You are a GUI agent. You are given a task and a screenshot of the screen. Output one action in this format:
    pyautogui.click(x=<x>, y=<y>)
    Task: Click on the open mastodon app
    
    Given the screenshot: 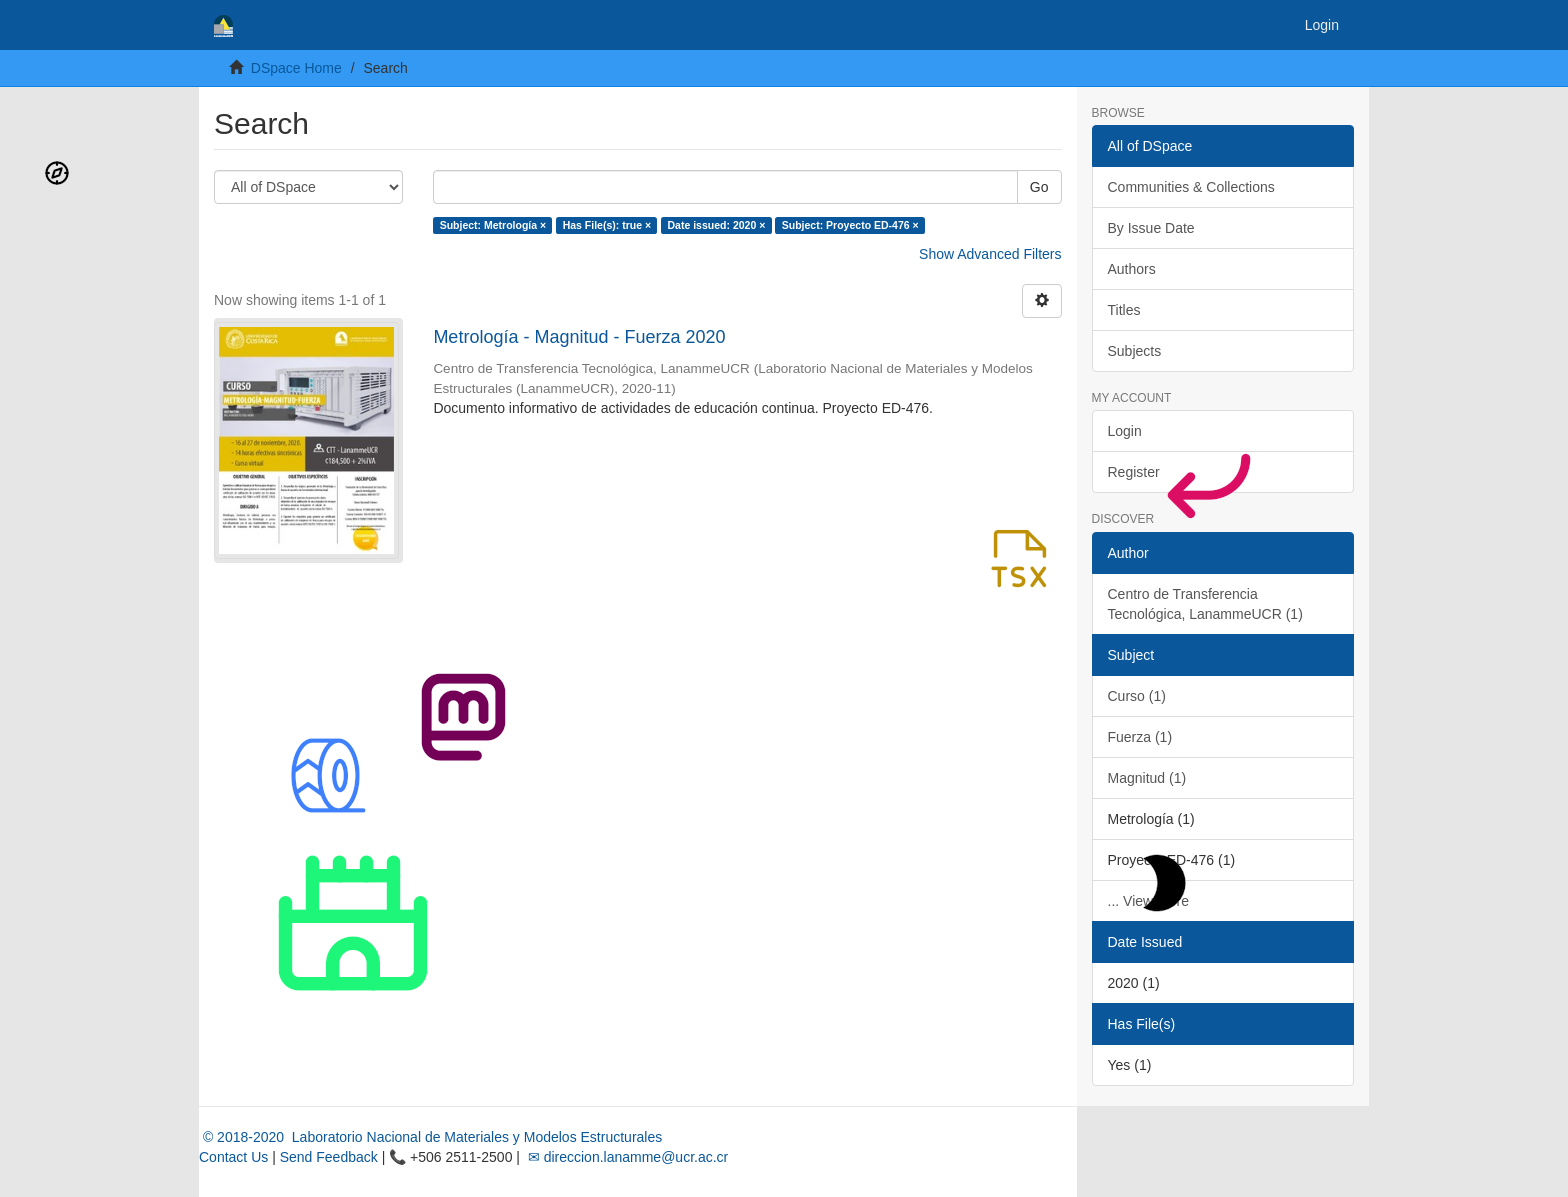 What is the action you would take?
    pyautogui.click(x=463, y=715)
    